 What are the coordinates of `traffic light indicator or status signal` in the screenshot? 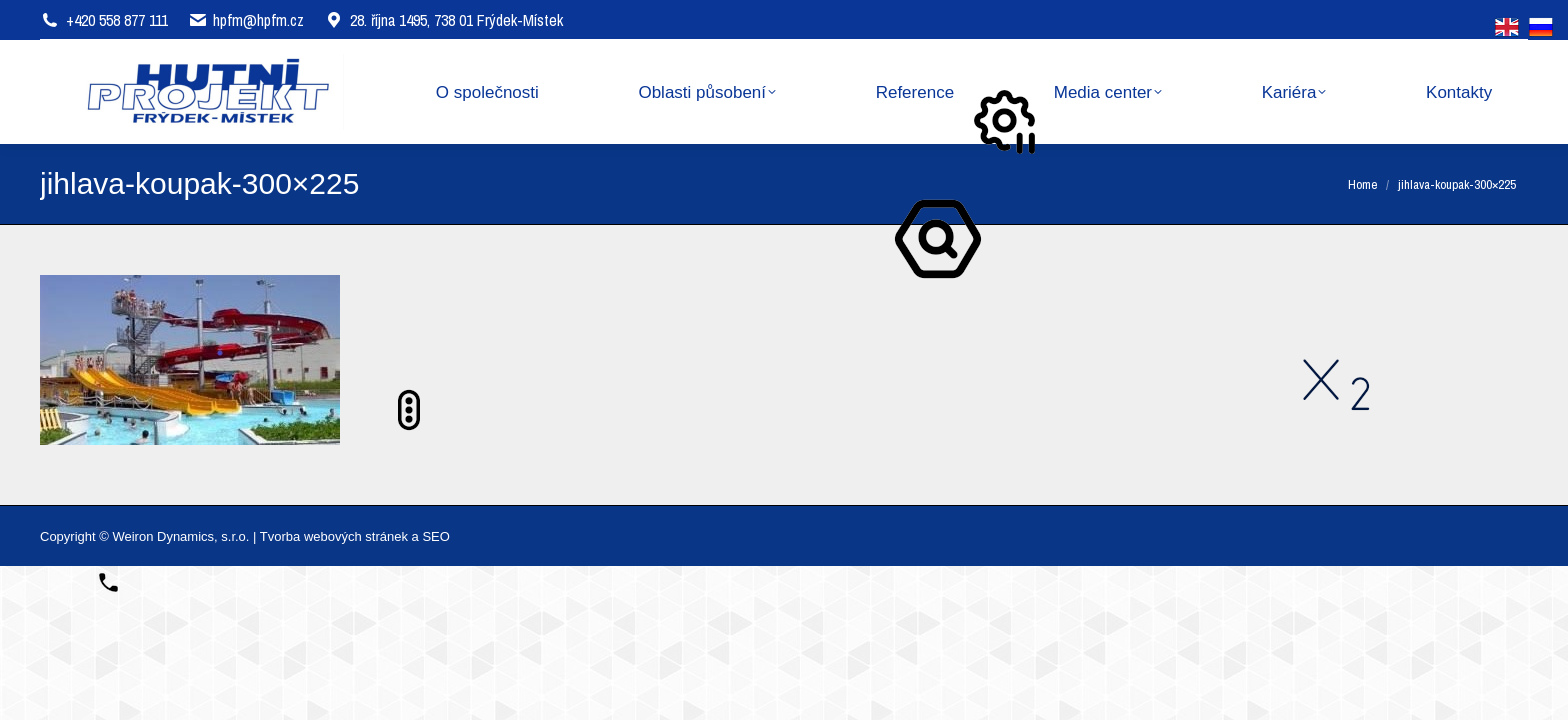 It's located at (409, 410).